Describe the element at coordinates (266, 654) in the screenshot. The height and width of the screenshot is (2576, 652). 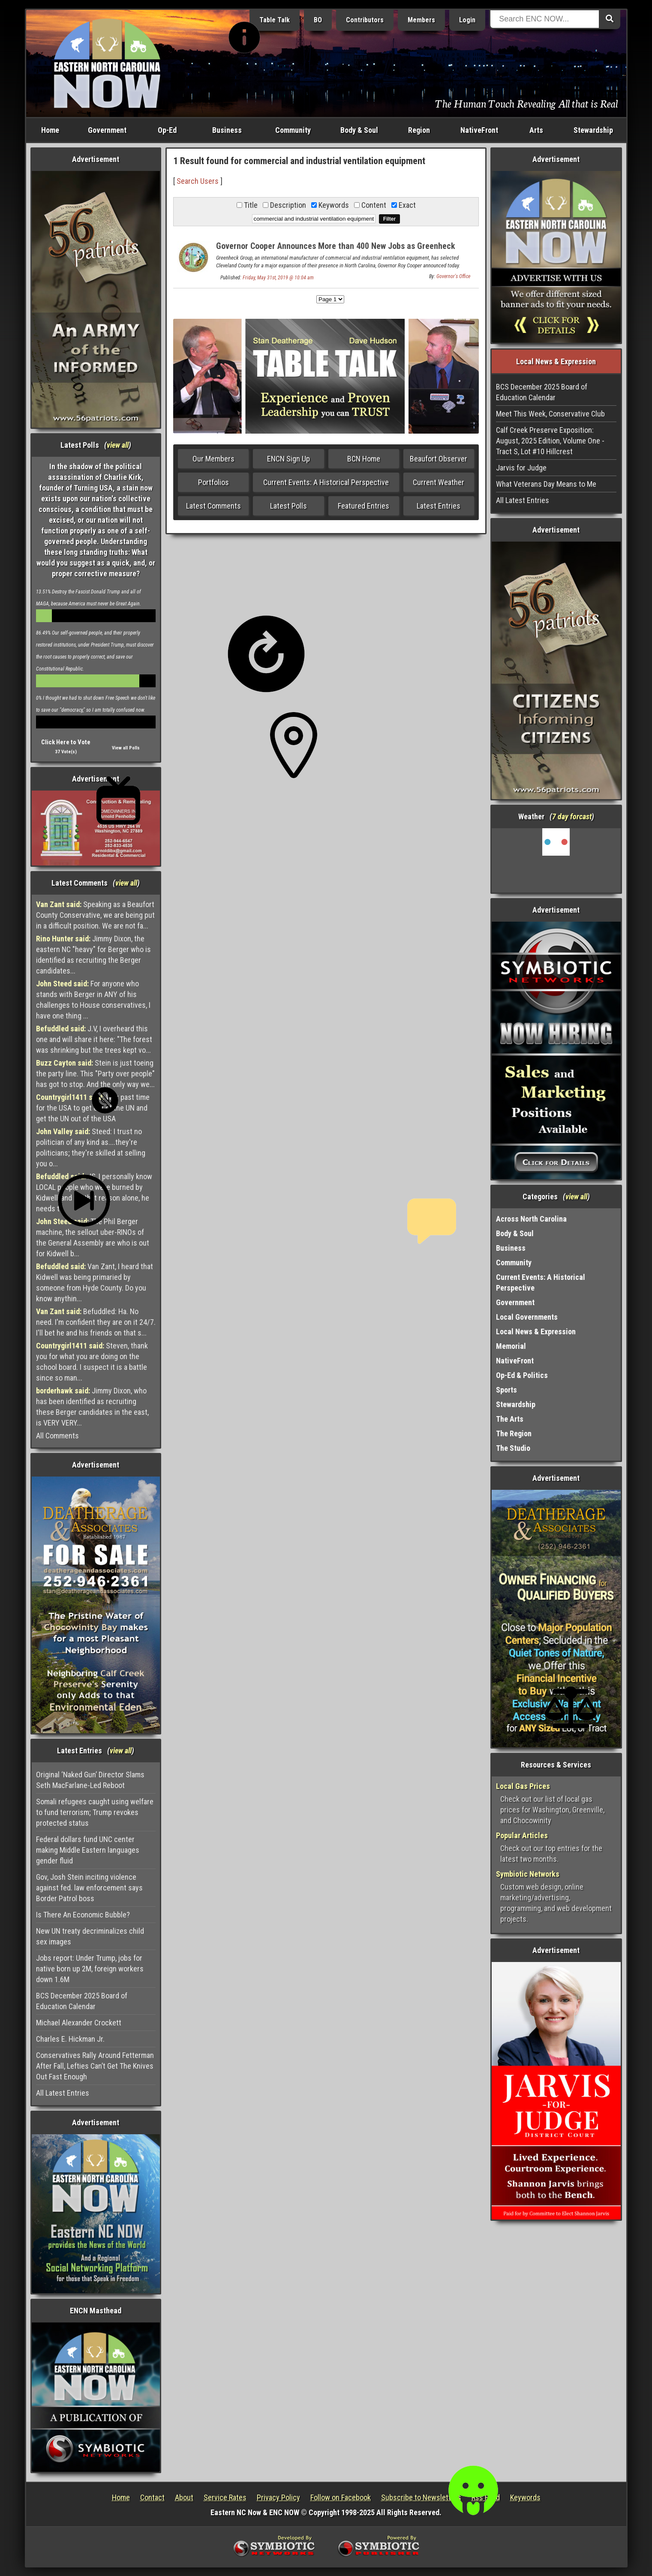
I see `refresh or reload content` at that location.